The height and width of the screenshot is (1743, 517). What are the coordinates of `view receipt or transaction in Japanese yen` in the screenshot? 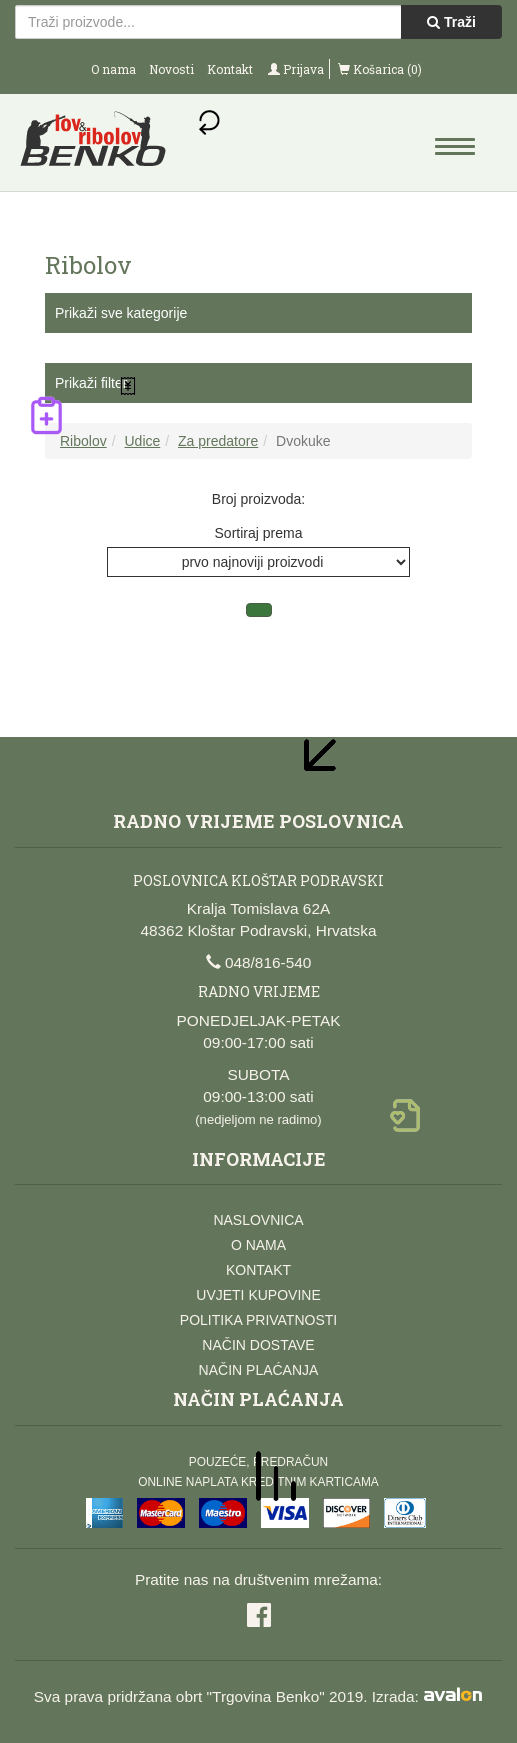 It's located at (128, 386).